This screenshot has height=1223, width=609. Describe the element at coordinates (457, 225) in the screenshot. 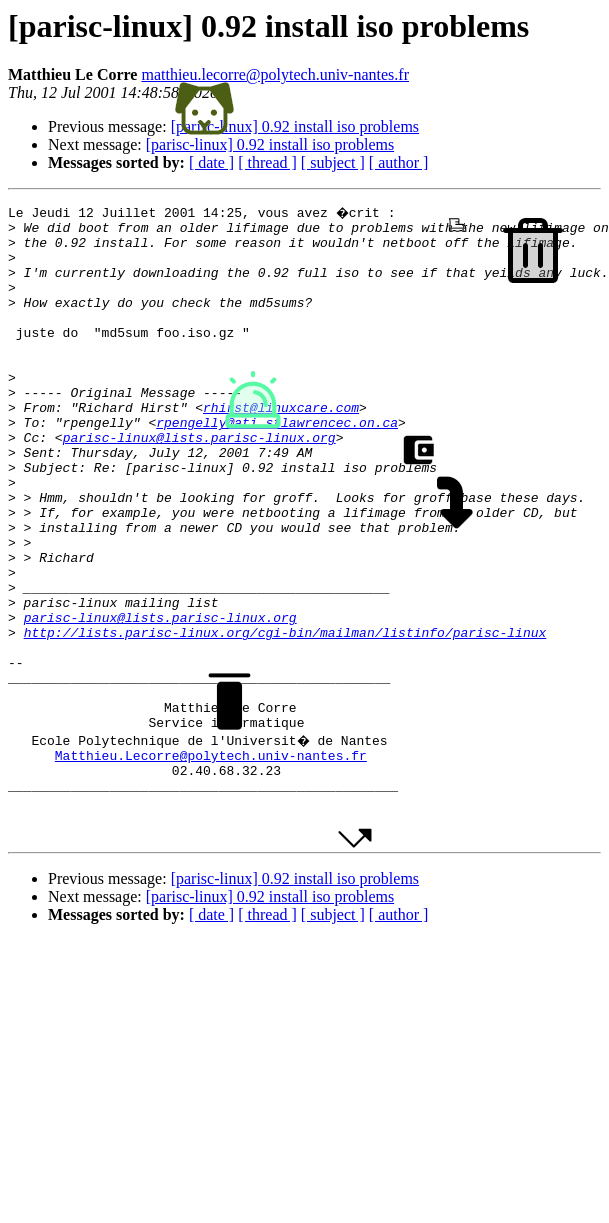

I see `browse footwear or shoe products` at that location.